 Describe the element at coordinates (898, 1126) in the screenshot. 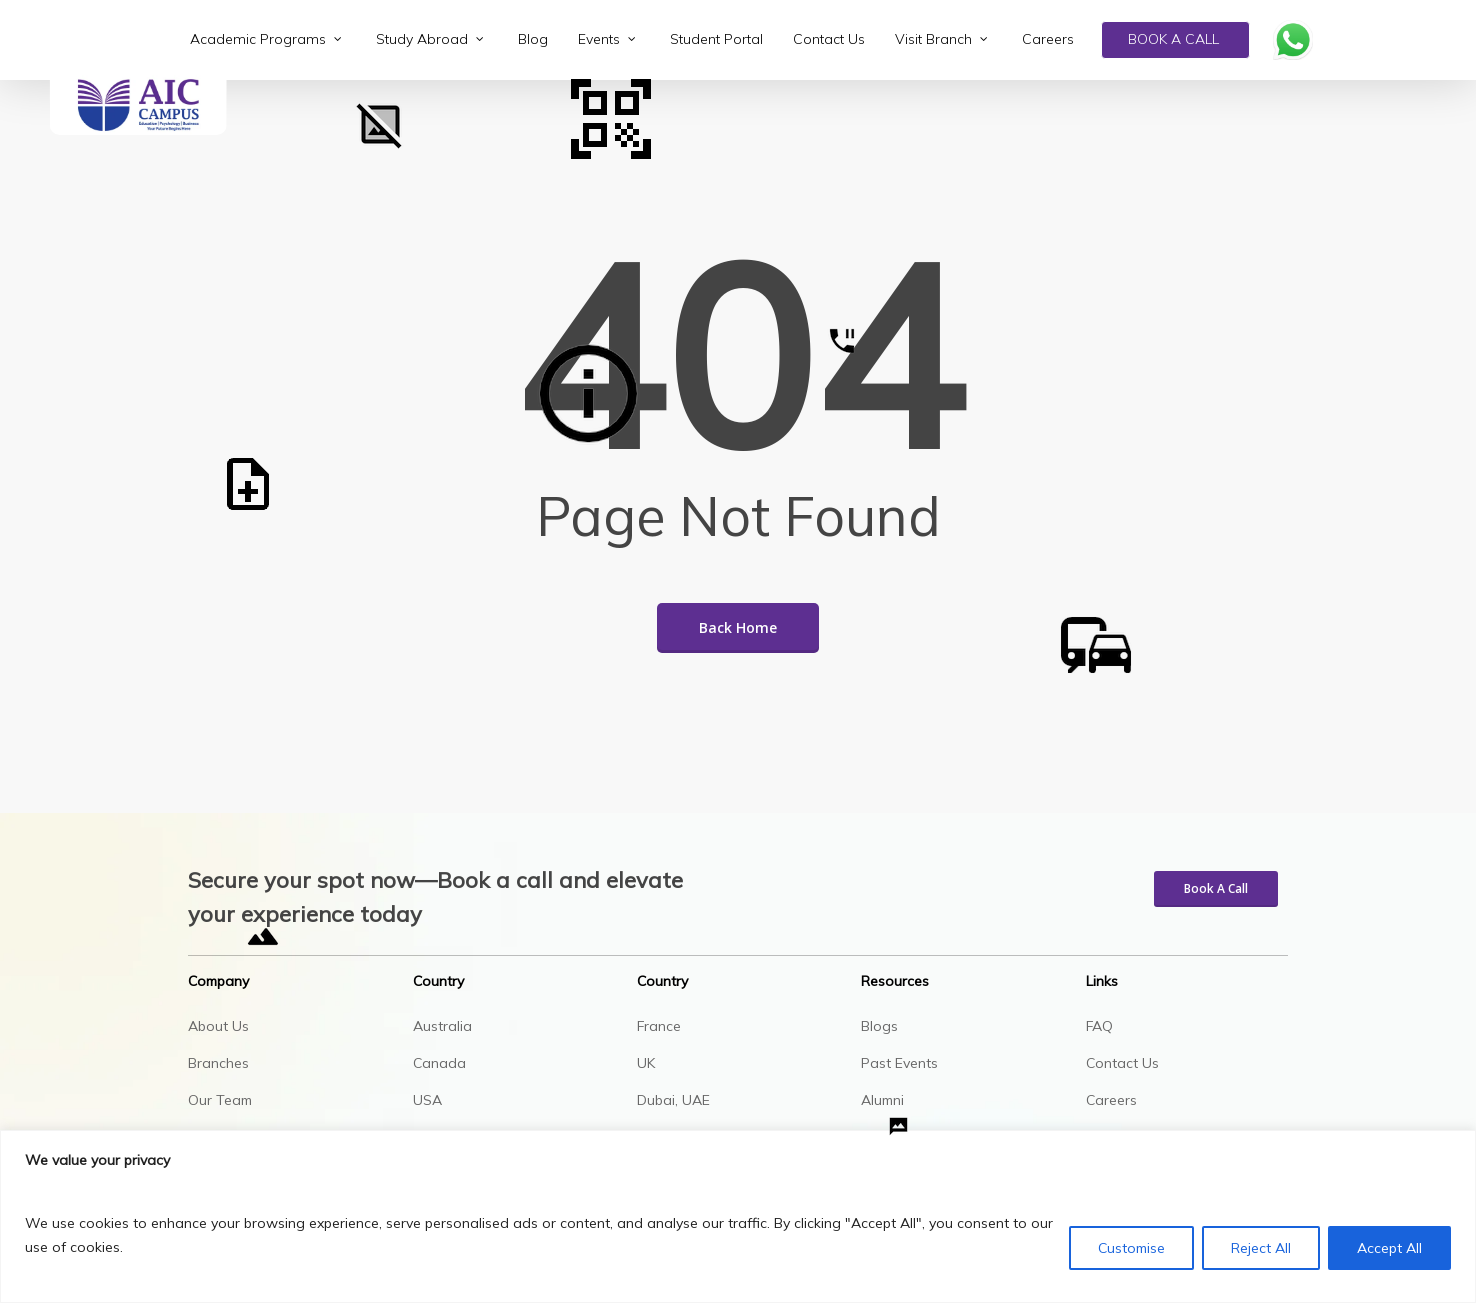

I see `indicates a multimedia message (MMS)` at that location.